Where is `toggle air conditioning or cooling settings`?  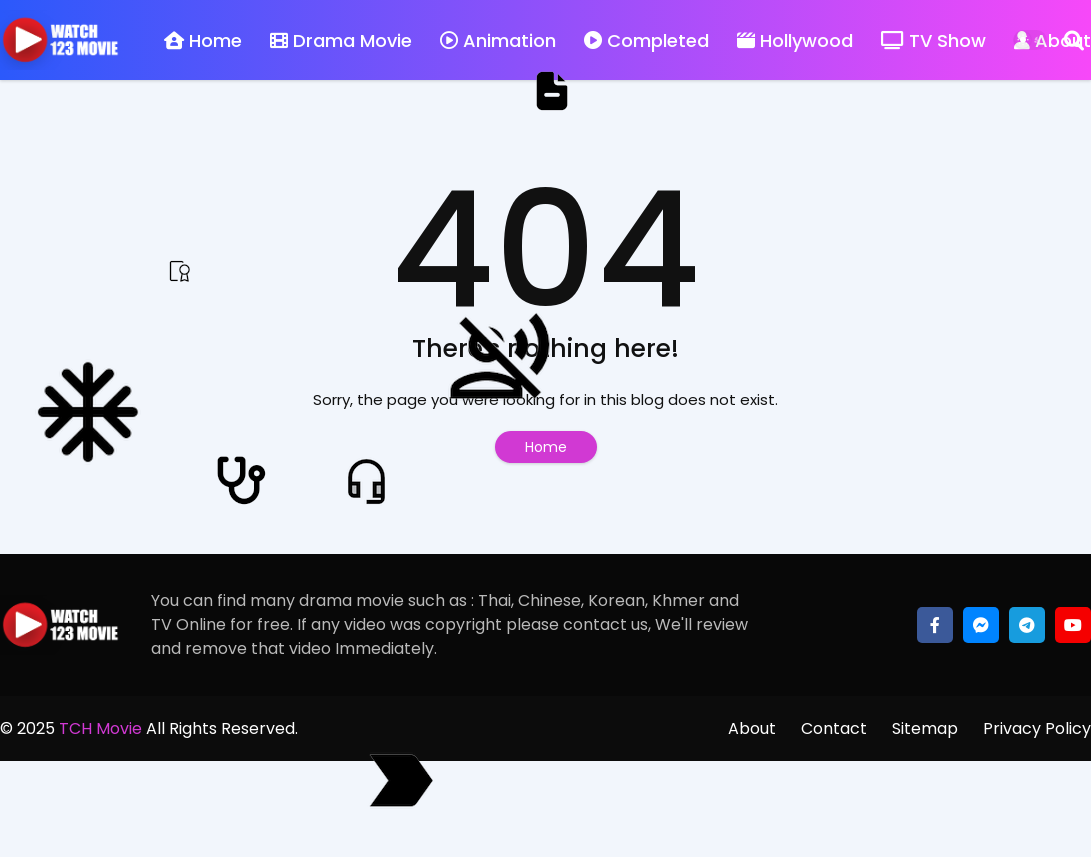
toggle air conditioning or cooling settings is located at coordinates (88, 412).